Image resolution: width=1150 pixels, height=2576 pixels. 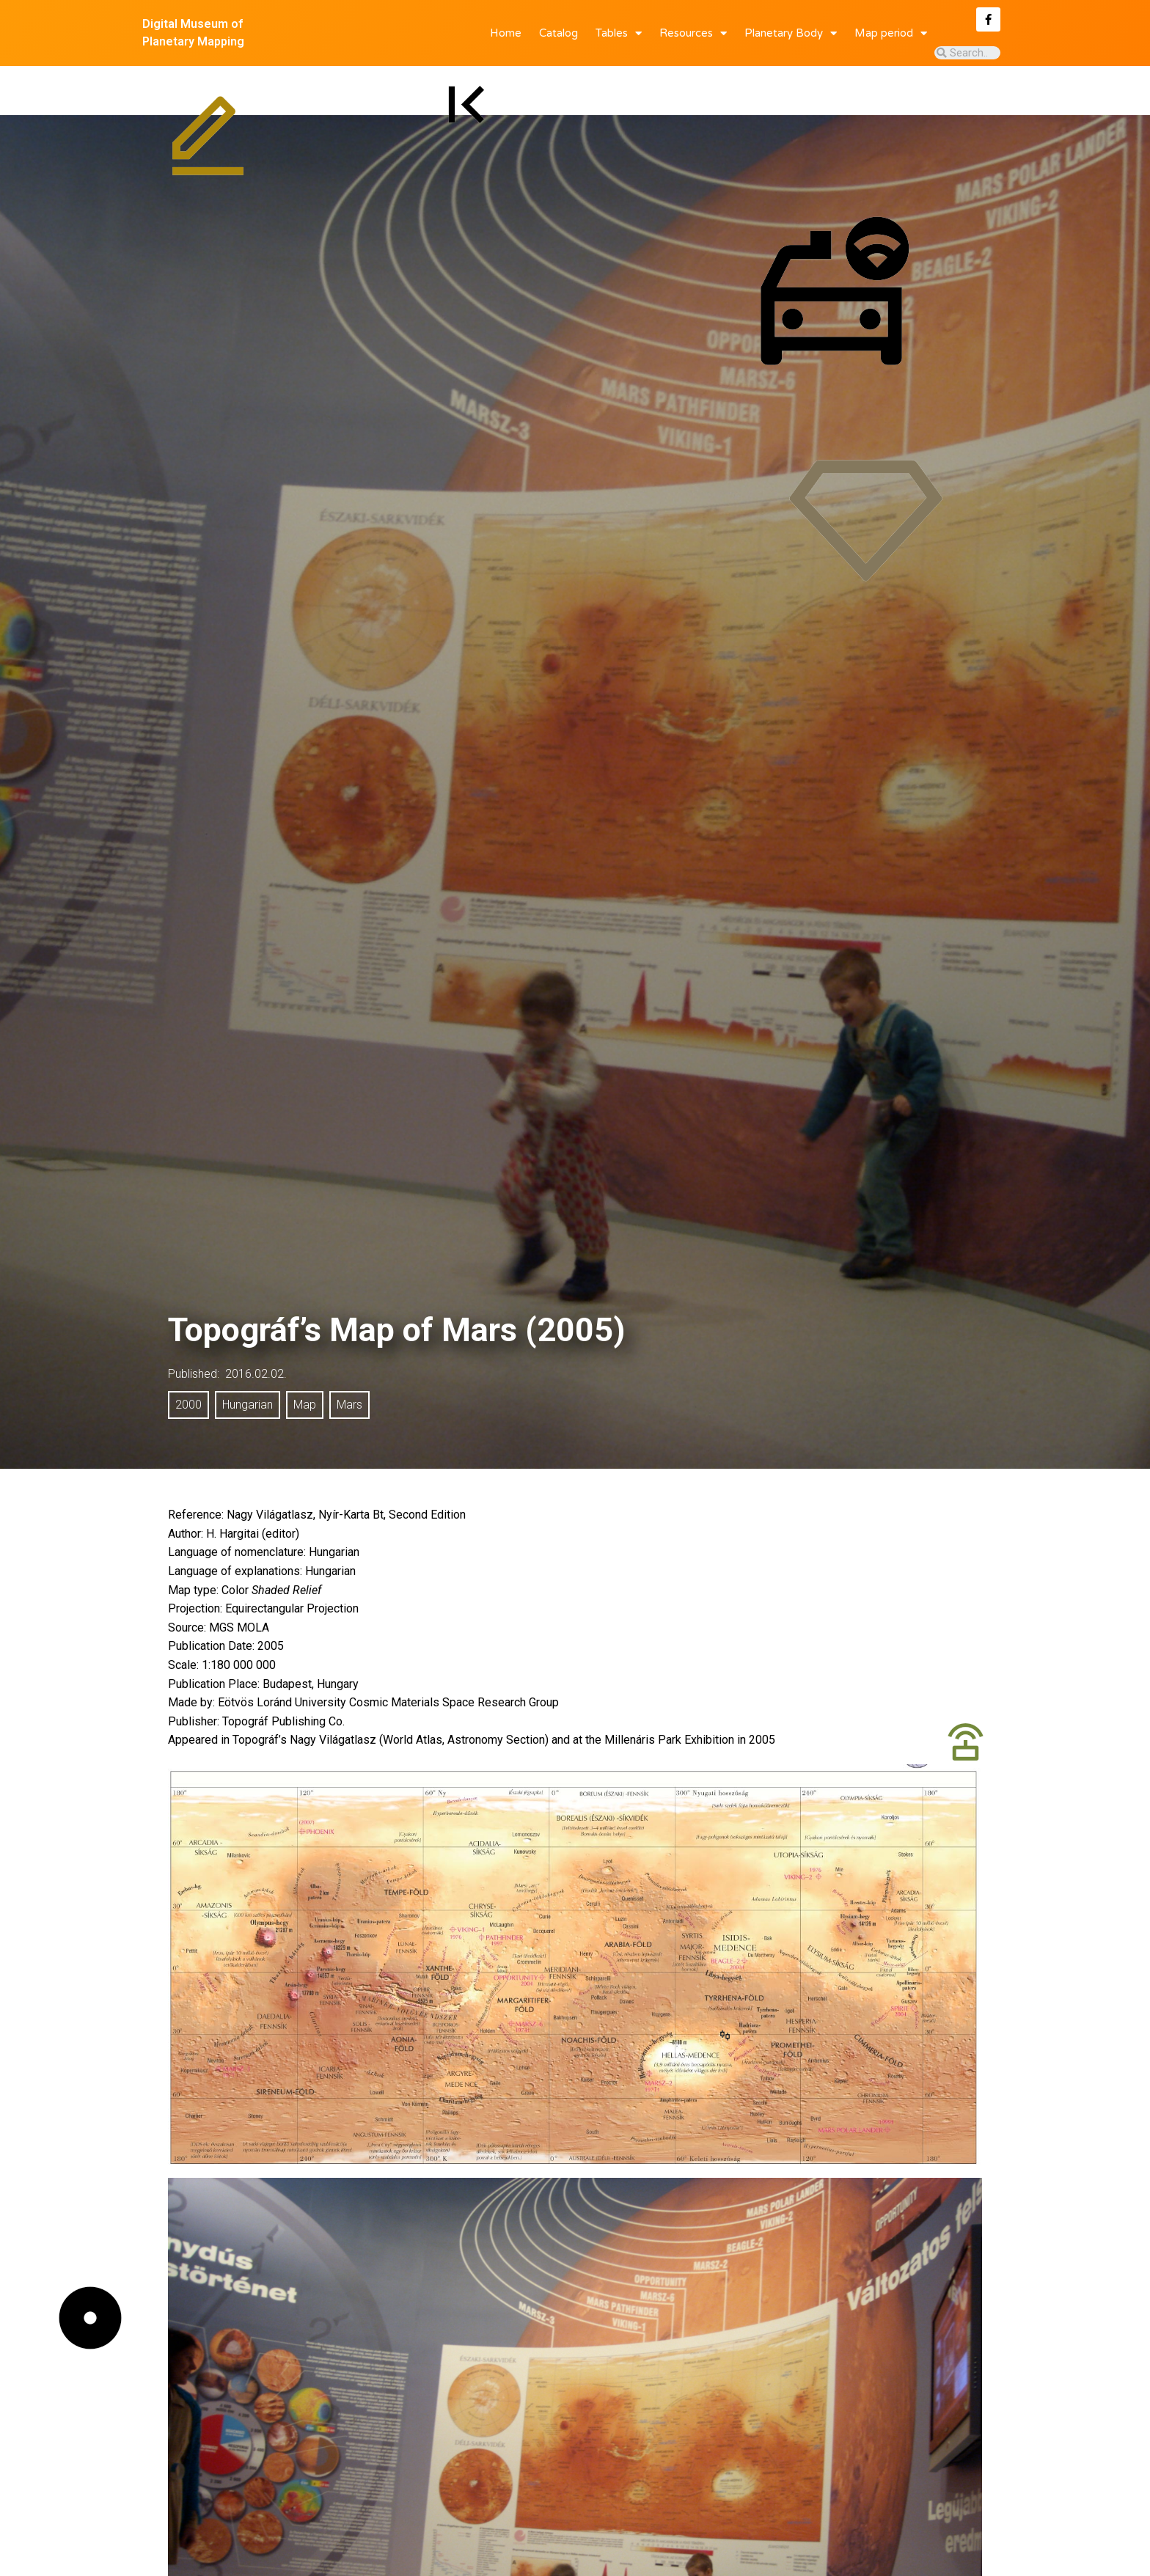 What do you see at coordinates (90, 2318) in the screenshot?
I see `focus on a selected element or area` at bounding box center [90, 2318].